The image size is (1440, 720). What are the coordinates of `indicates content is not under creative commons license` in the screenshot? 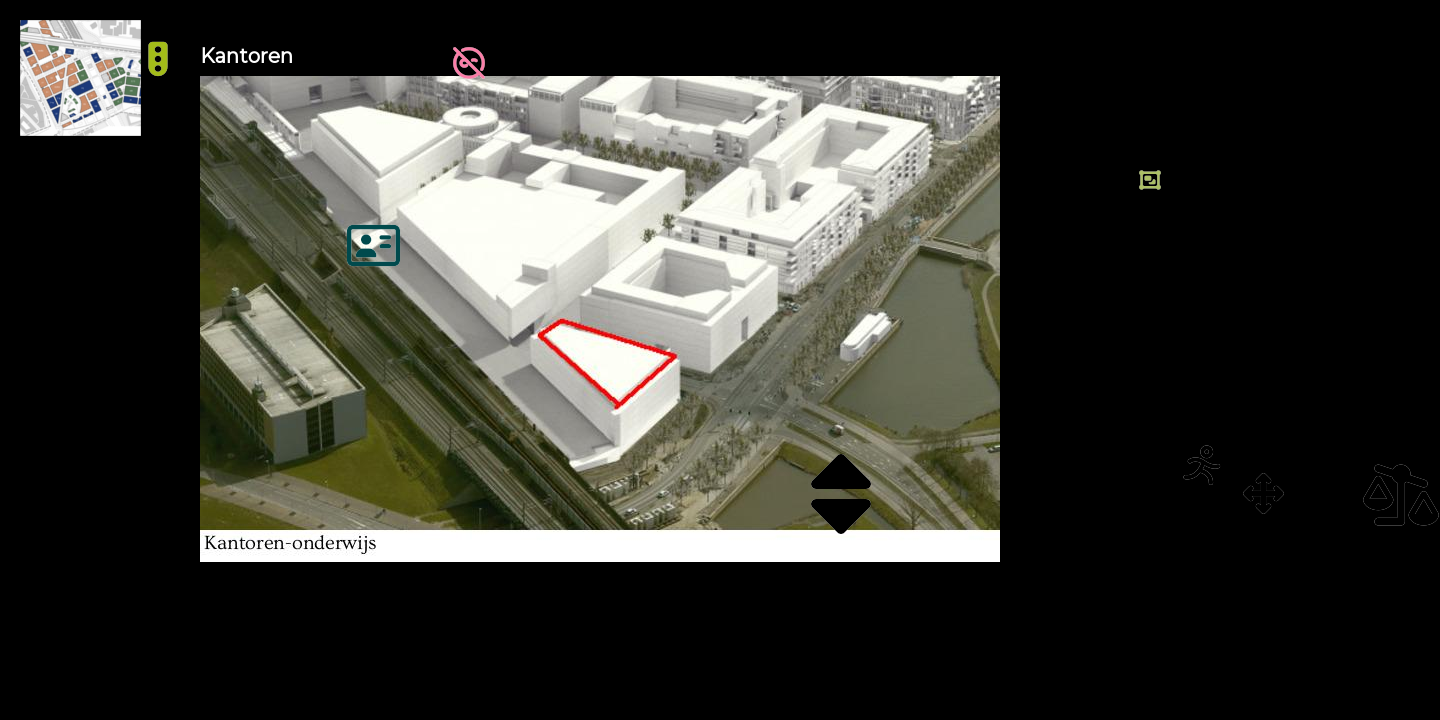 It's located at (469, 63).